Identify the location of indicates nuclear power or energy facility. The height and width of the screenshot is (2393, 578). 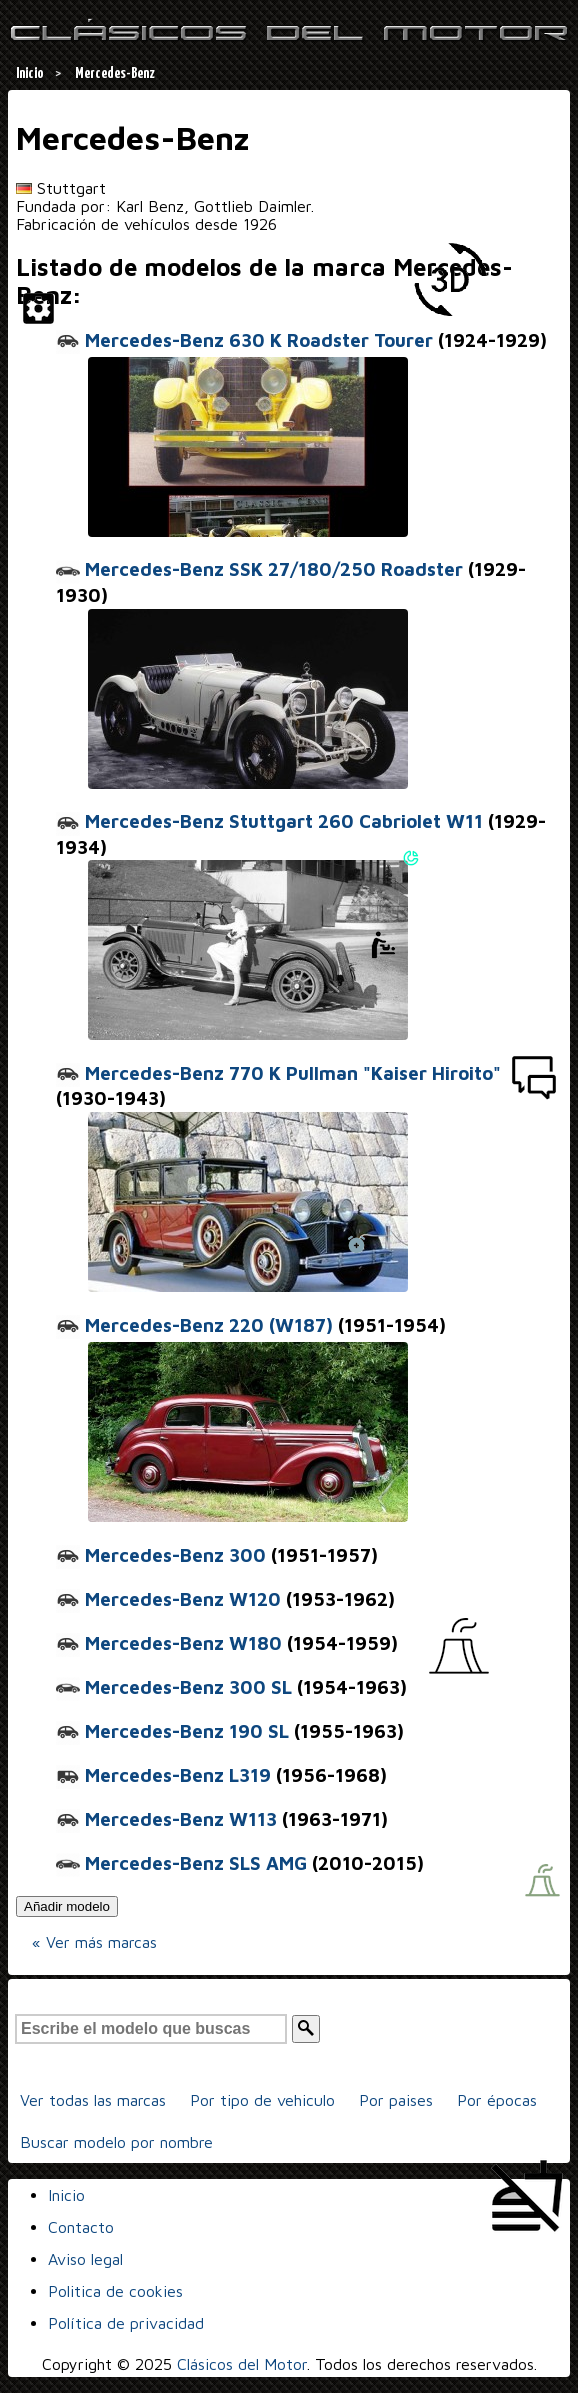
(542, 1882).